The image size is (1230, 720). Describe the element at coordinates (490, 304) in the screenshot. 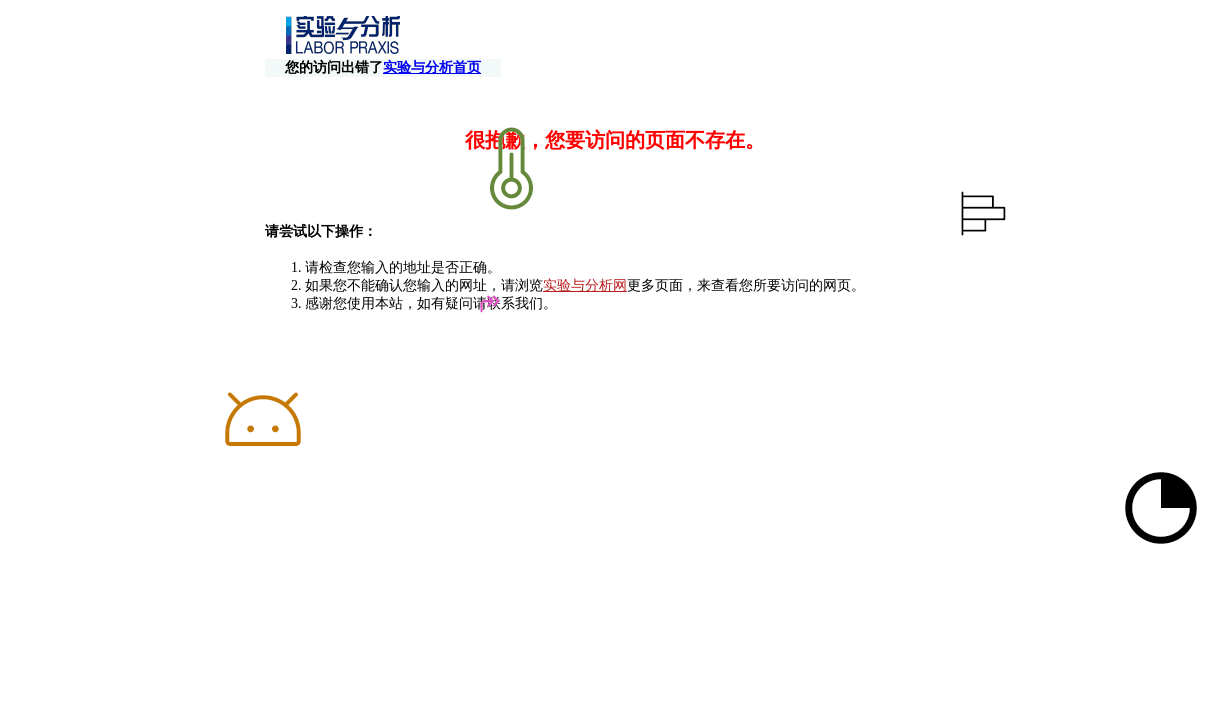

I see `forward message to multiple recipients` at that location.